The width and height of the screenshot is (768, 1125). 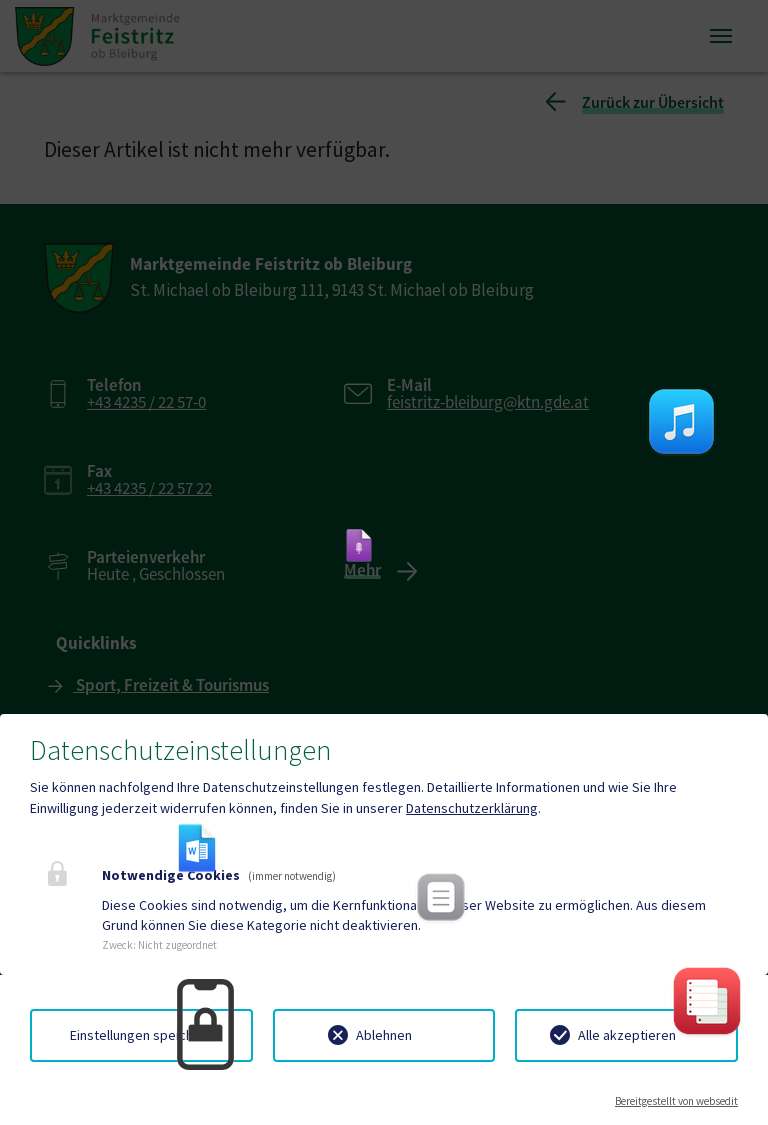 What do you see at coordinates (707, 1001) in the screenshot?
I see `open kompare file comparison tool` at bounding box center [707, 1001].